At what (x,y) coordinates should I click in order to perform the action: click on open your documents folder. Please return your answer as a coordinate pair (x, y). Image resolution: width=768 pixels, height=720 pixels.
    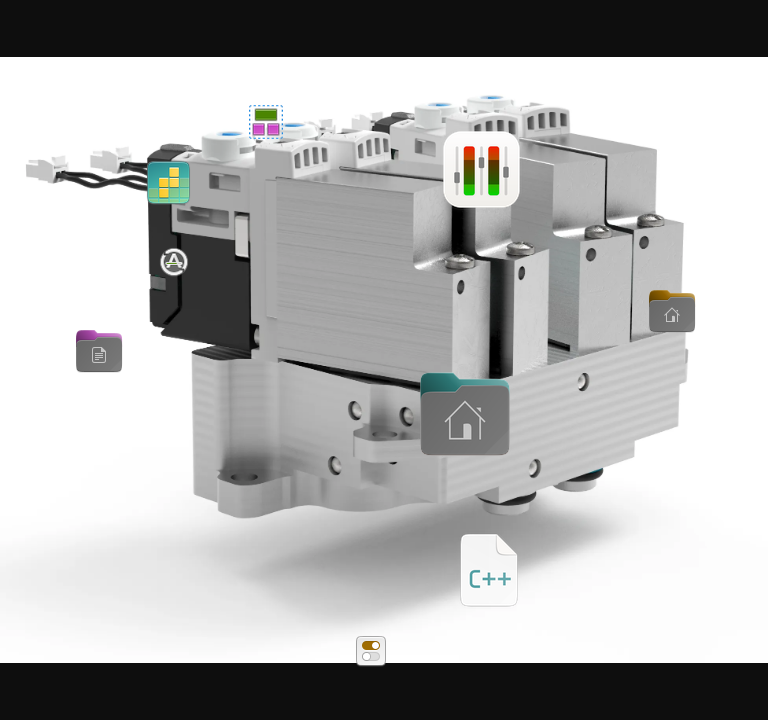
    Looking at the image, I should click on (99, 351).